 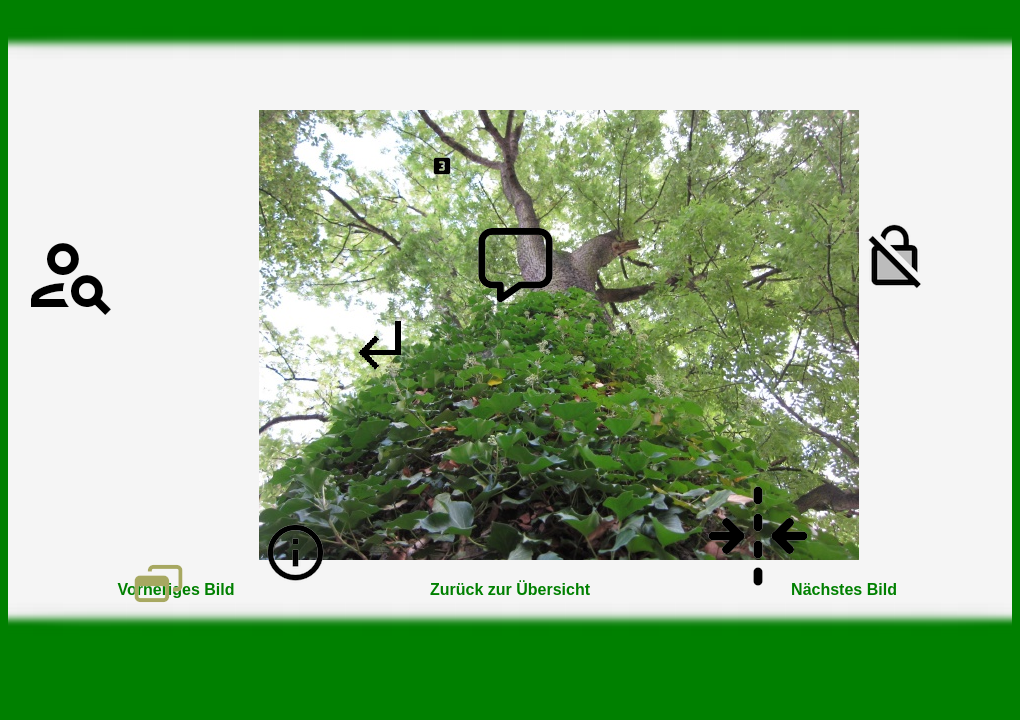 I want to click on collapse content horizontally, so click(x=758, y=536).